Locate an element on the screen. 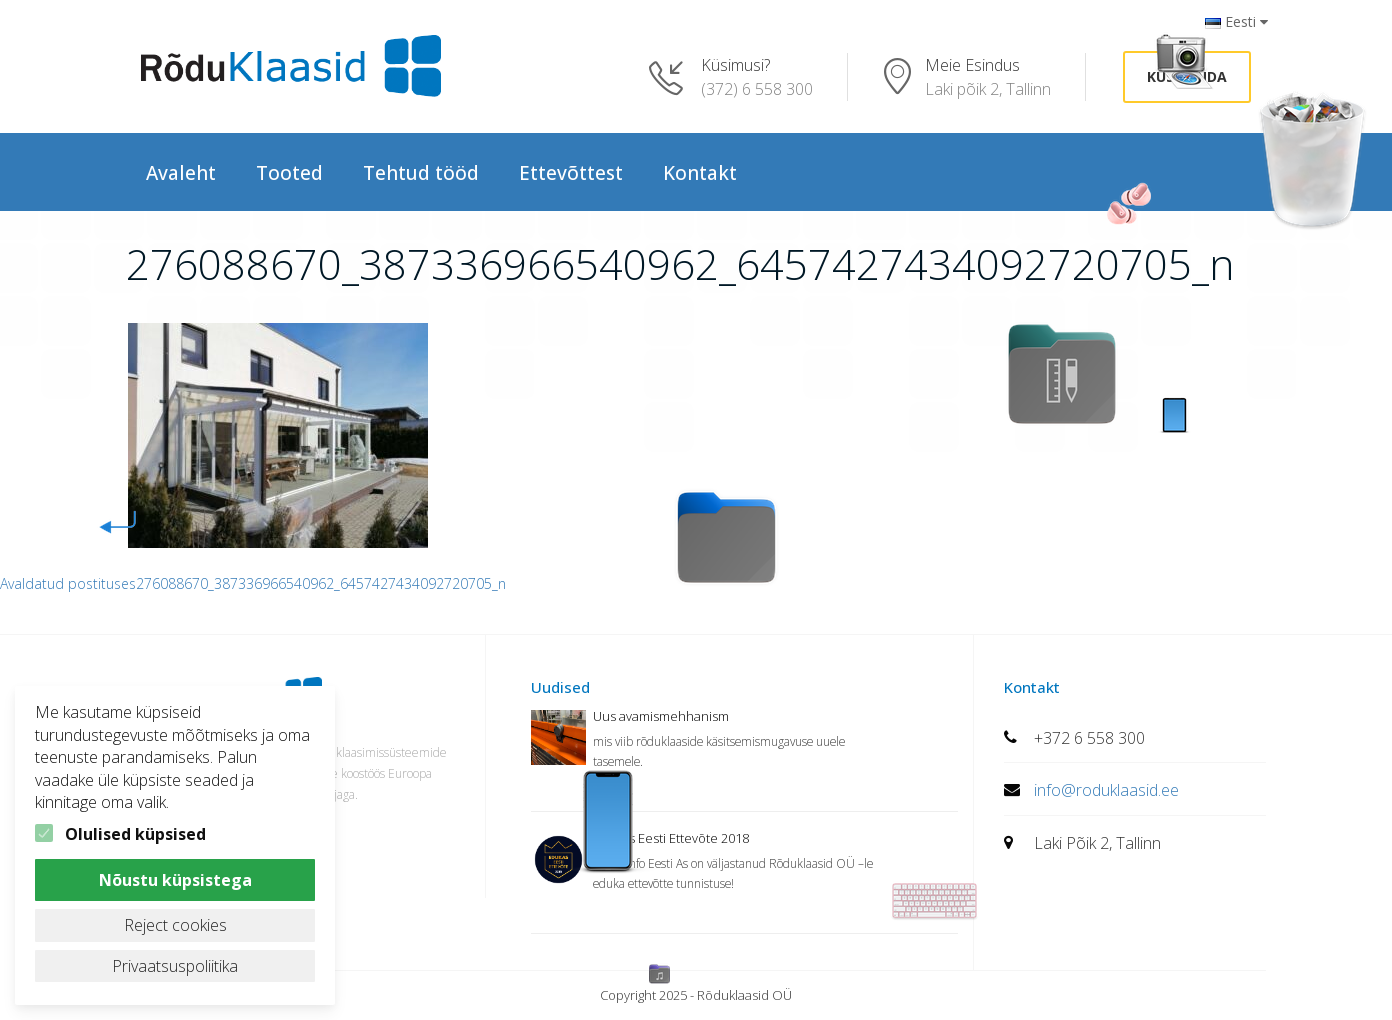 This screenshot has width=1392, height=1020. iPad Mini device icon is located at coordinates (1174, 411).